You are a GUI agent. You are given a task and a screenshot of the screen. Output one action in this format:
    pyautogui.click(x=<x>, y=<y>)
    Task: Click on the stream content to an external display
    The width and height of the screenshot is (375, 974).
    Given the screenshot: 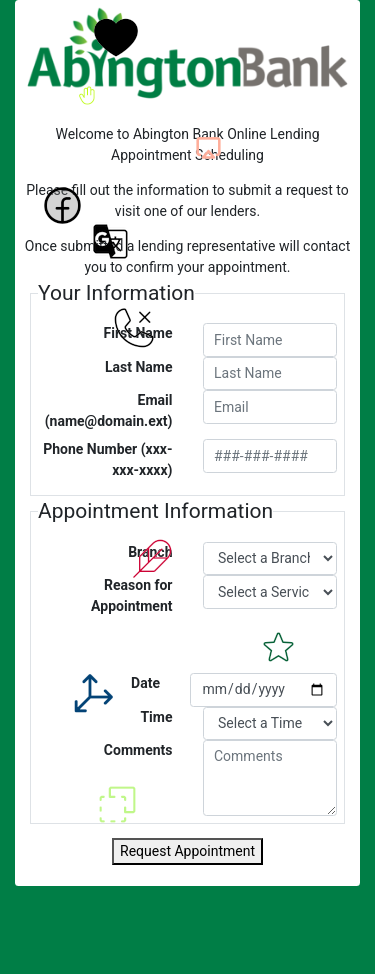 What is the action you would take?
    pyautogui.click(x=208, y=147)
    